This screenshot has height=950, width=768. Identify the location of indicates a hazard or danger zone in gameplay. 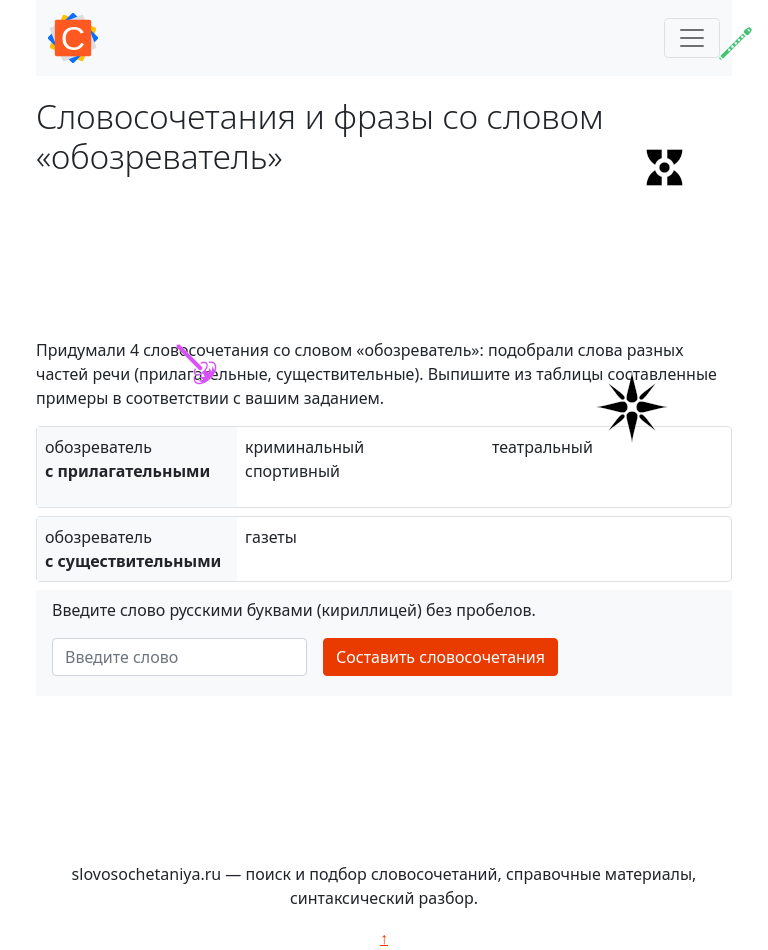
(632, 407).